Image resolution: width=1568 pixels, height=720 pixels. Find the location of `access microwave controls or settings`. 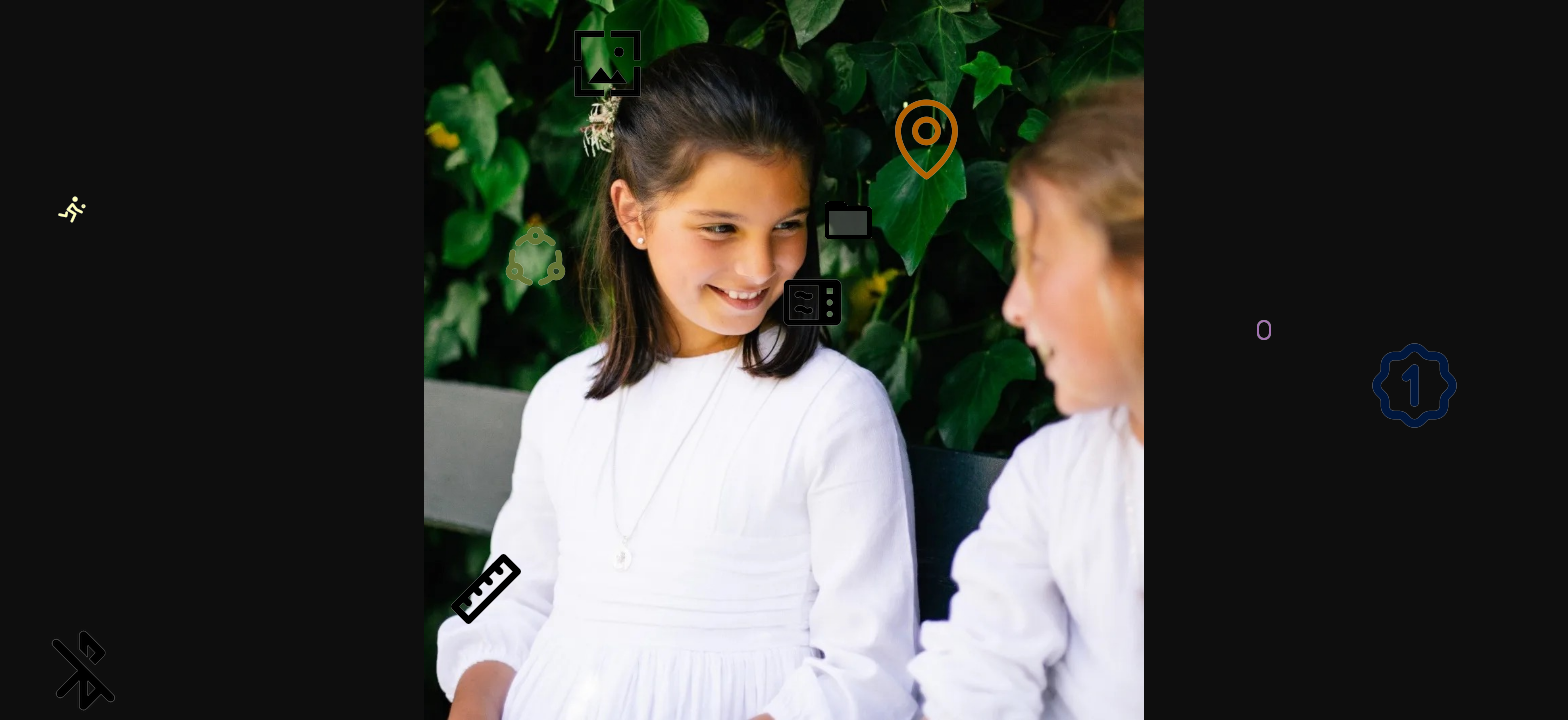

access microwave controls or settings is located at coordinates (812, 302).